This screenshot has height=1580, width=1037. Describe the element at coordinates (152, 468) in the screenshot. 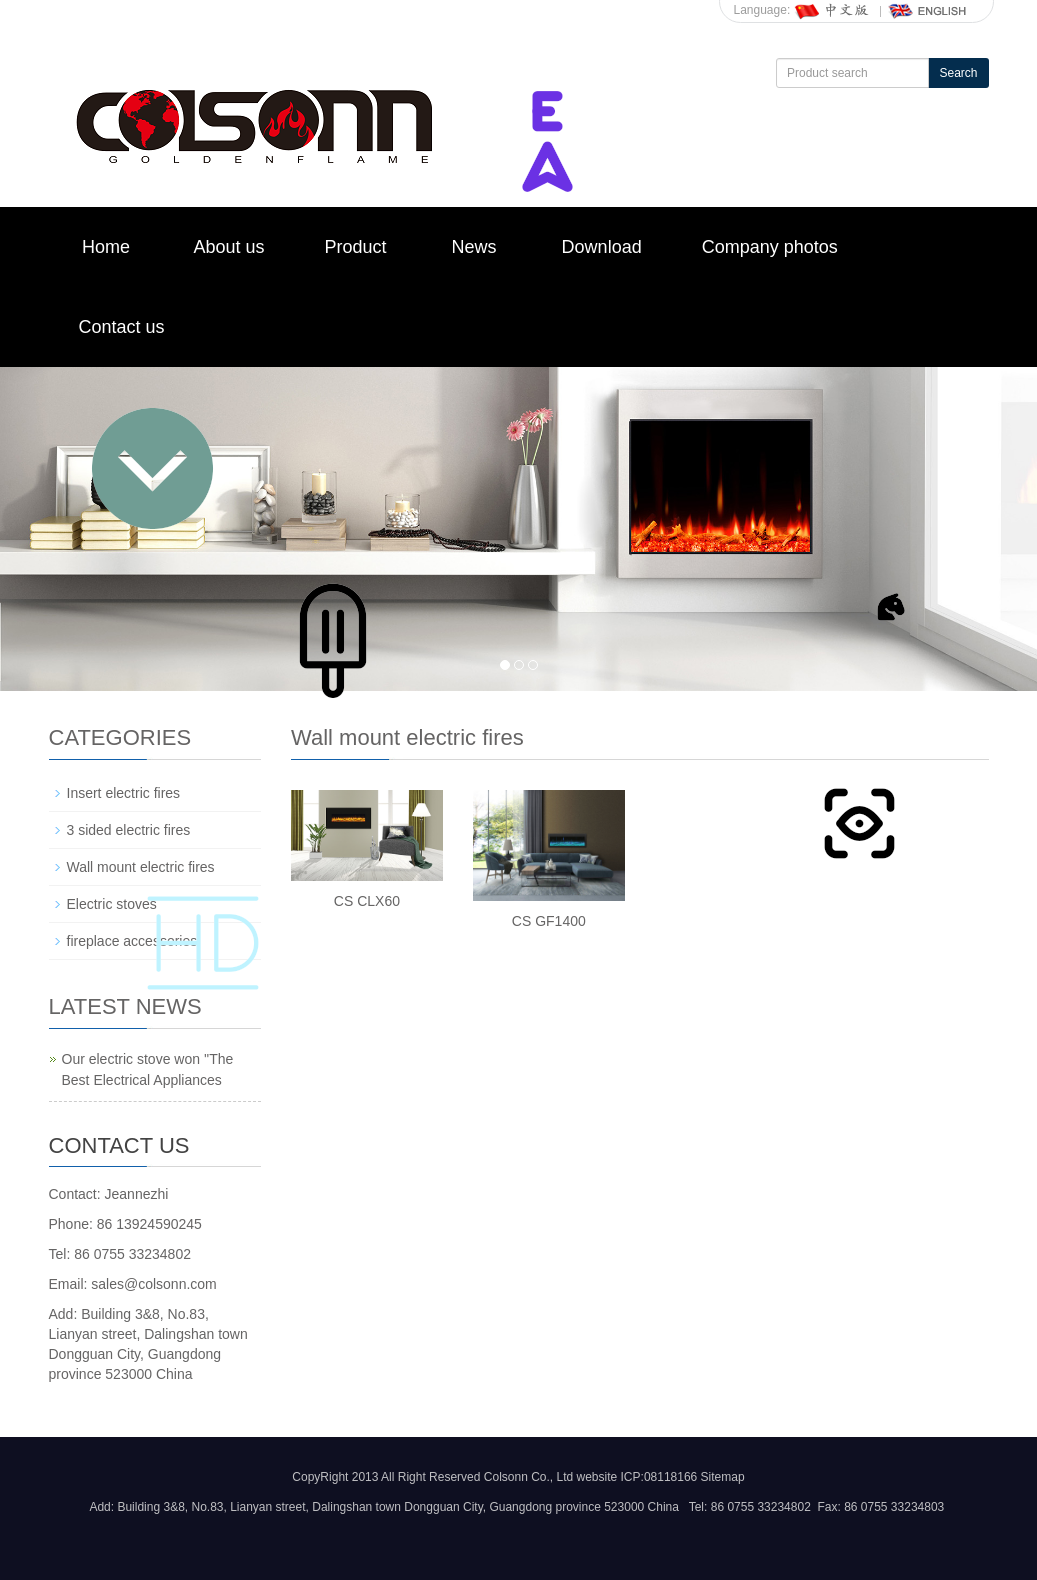

I see `expand to show more content` at that location.